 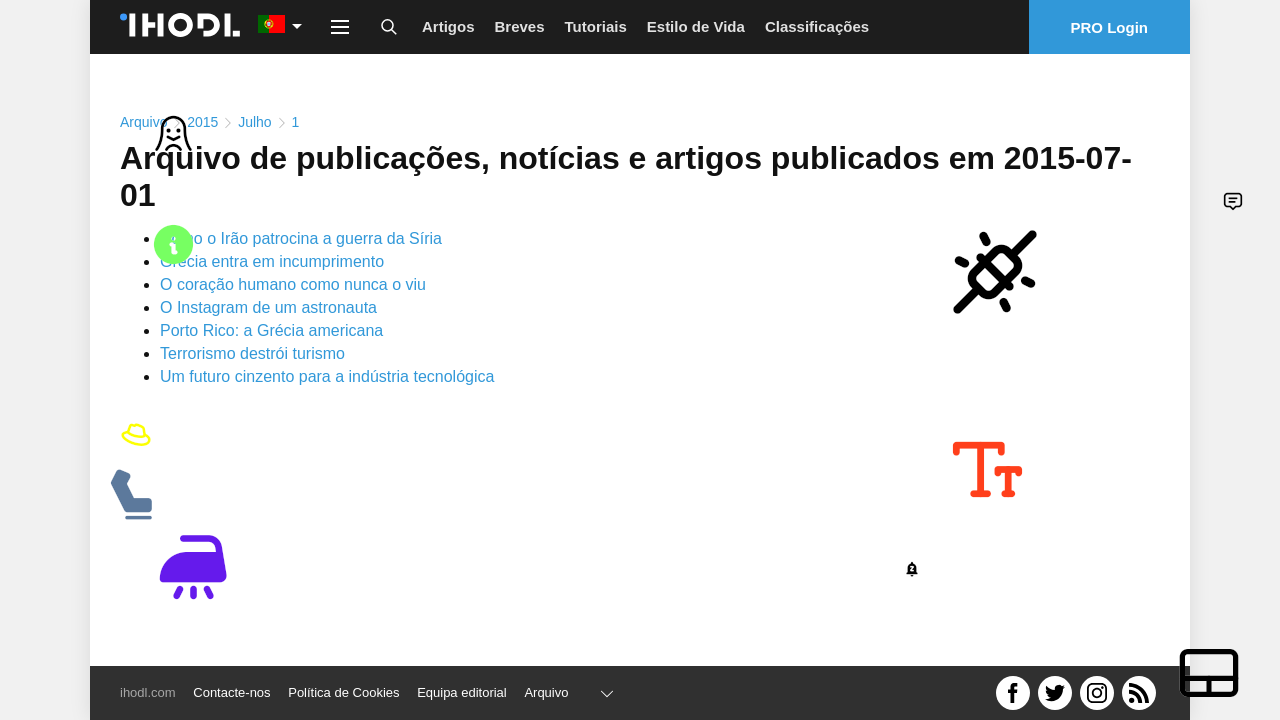 I want to click on indicates an active connection or link, so click(x=995, y=272).